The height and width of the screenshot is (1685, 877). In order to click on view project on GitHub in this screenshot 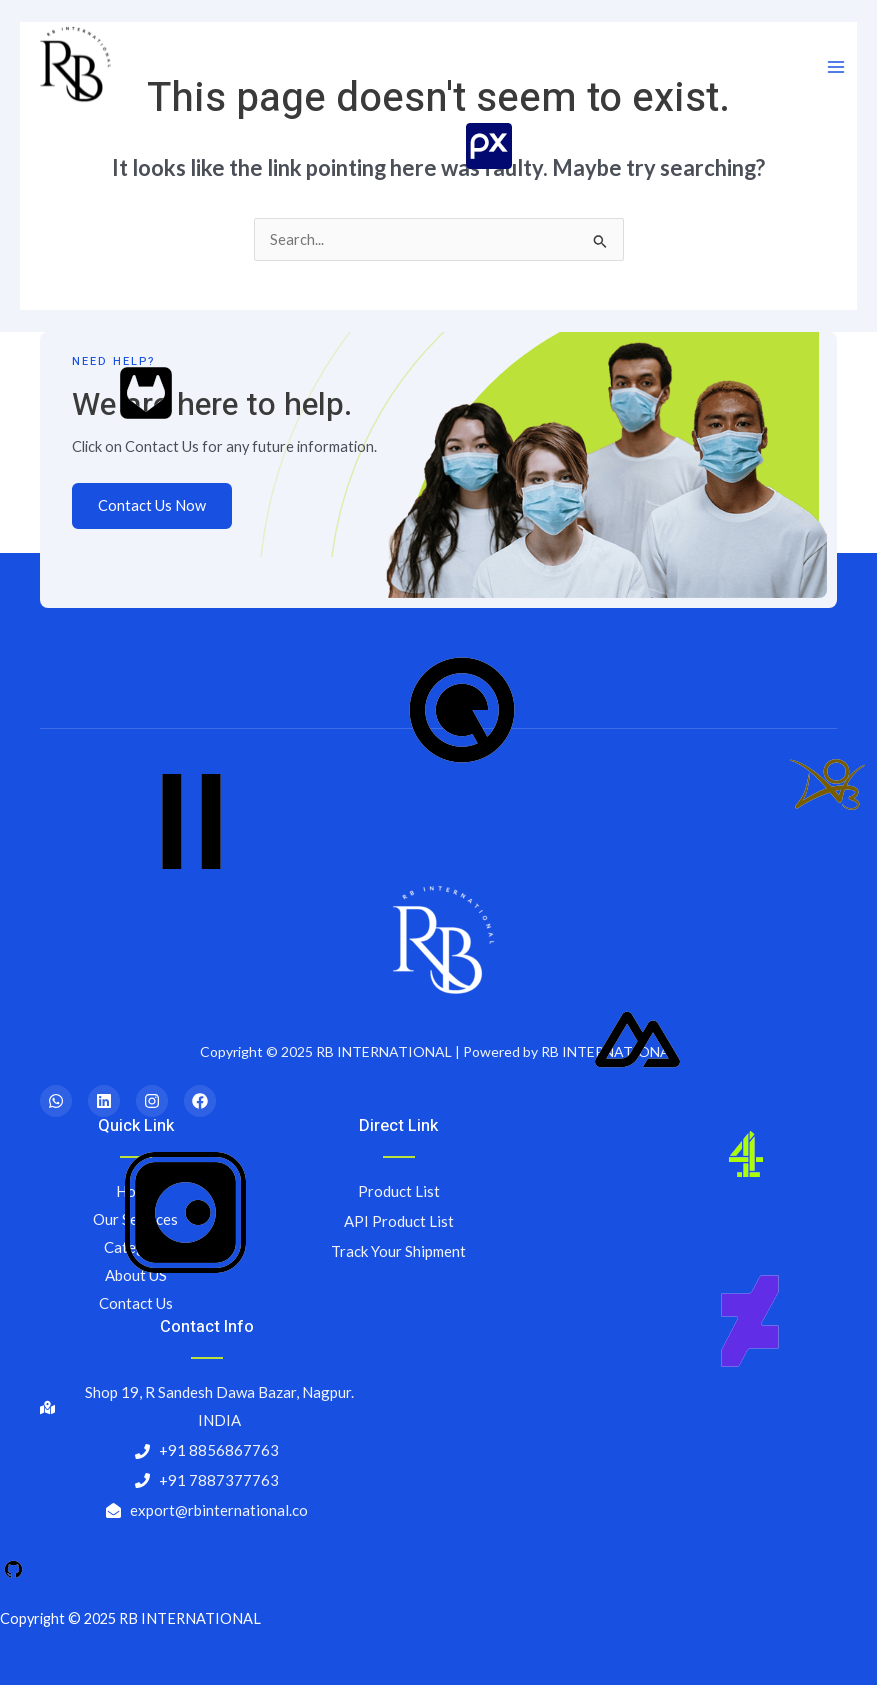, I will do `click(13, 1569)`.